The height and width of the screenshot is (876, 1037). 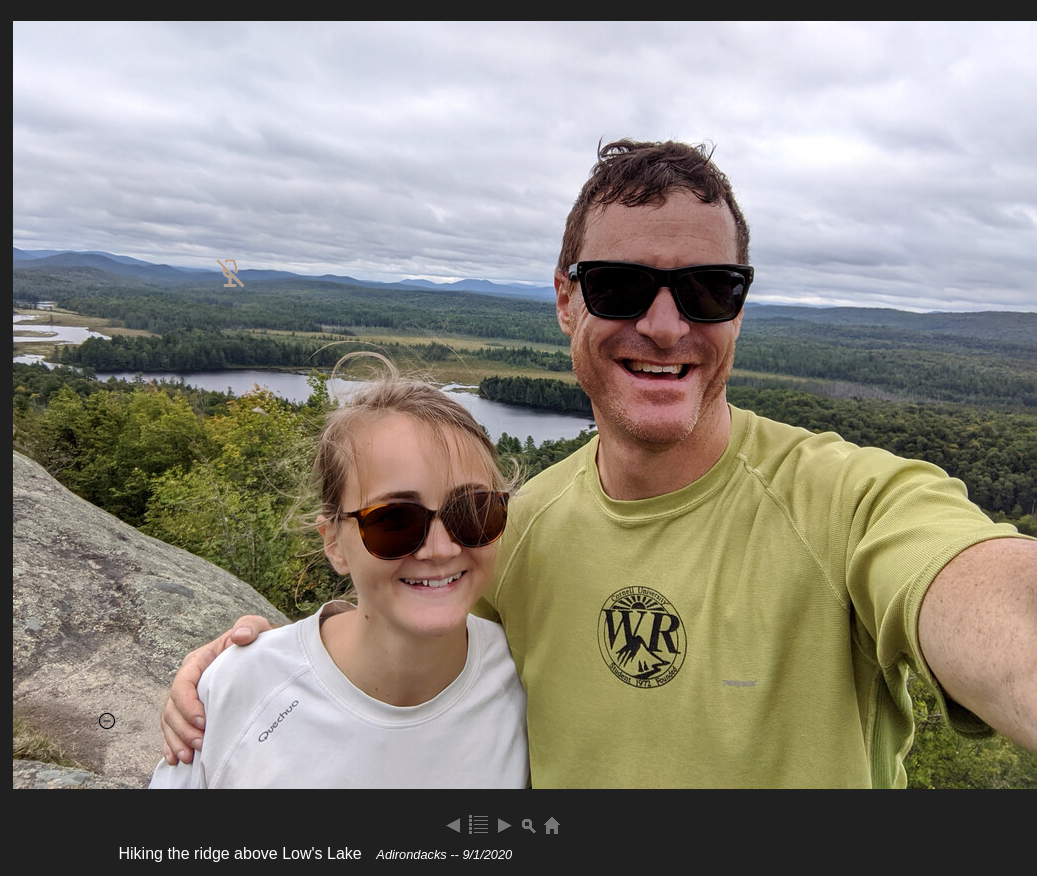 I want to click on remove an item from a list, so click(x=107, y=721).